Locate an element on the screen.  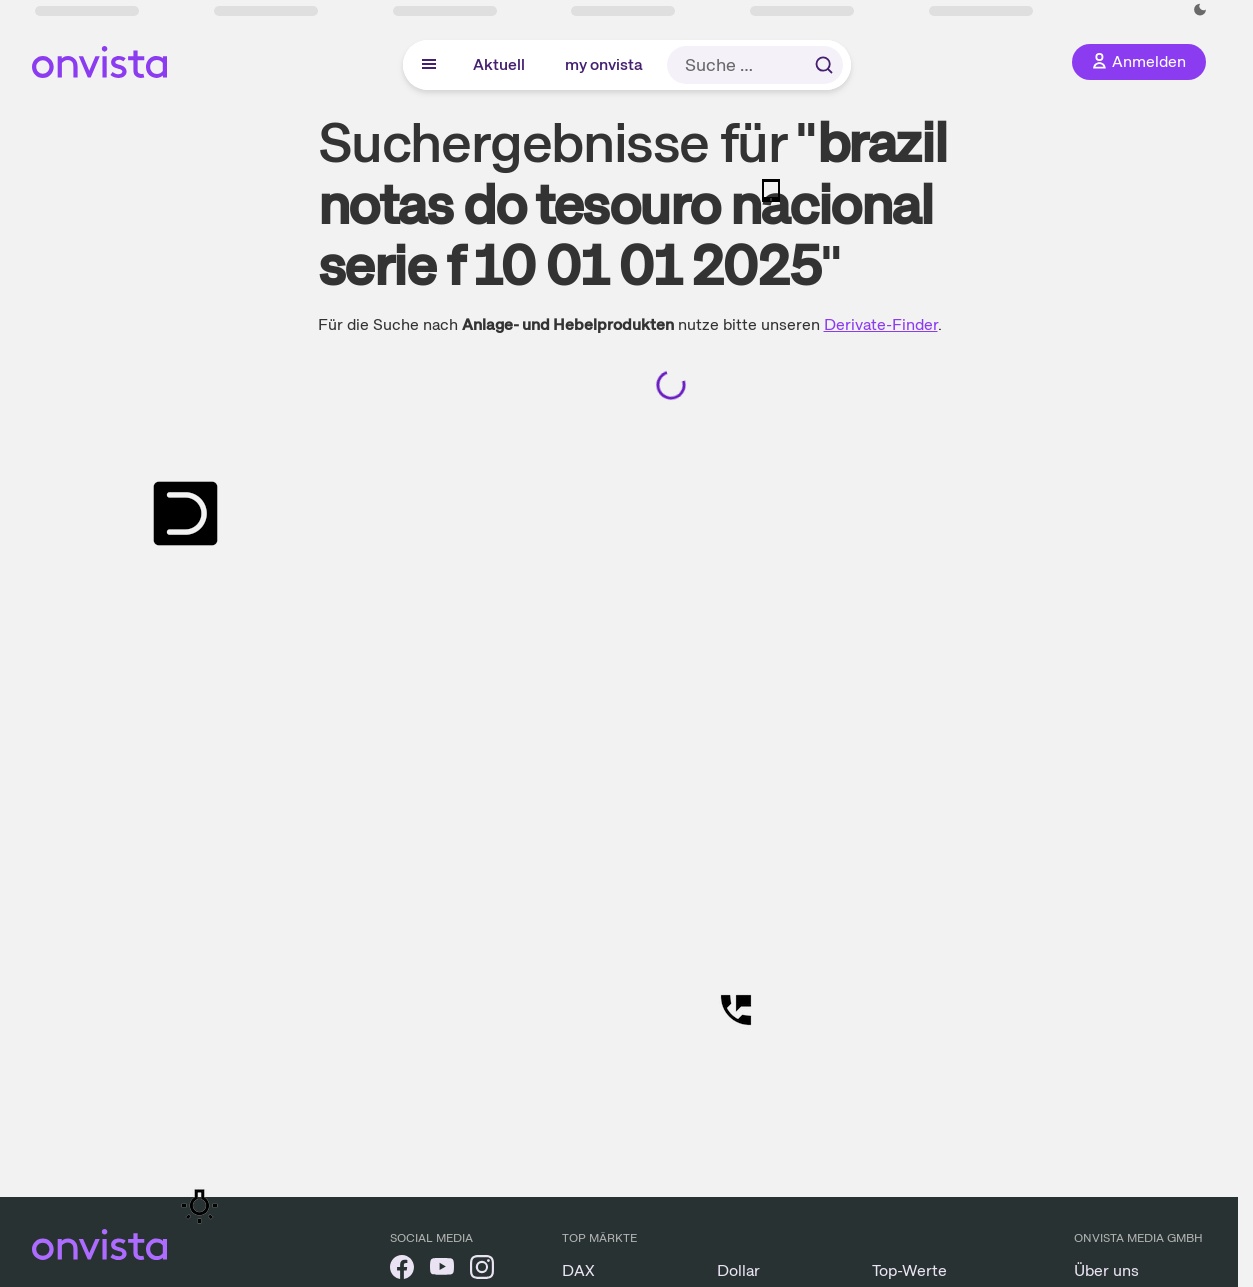
switch to tablet view or layout is located at coordinates (771, 190).